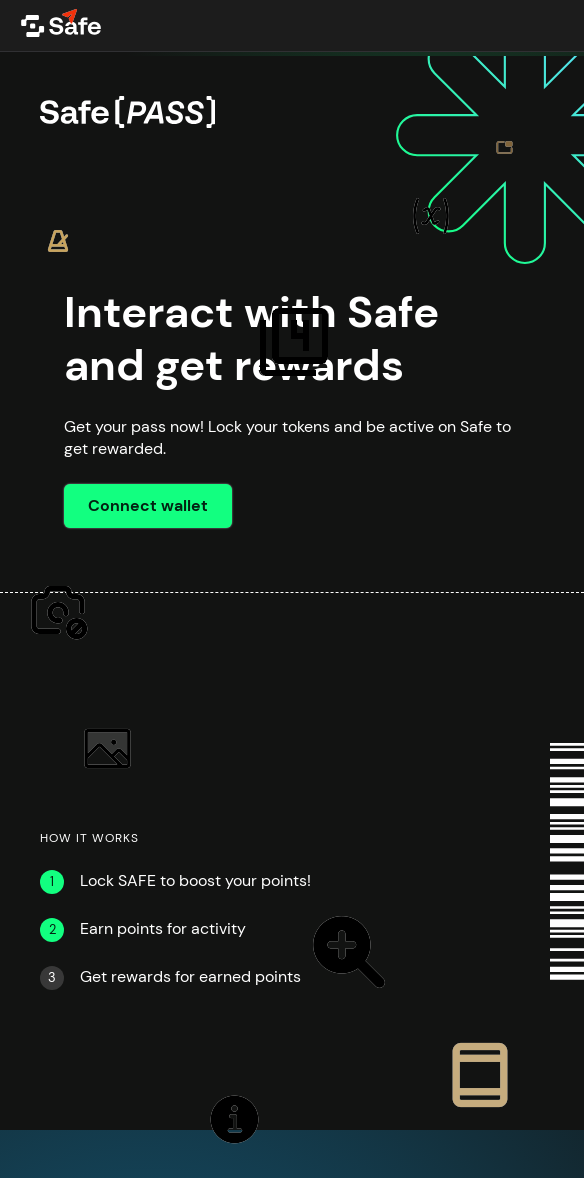 The image size is (584, 1178). What do you see at coordinates (349, 952) in the screenshot?
I see `zoom in on content` at bounding box center [349, 952].